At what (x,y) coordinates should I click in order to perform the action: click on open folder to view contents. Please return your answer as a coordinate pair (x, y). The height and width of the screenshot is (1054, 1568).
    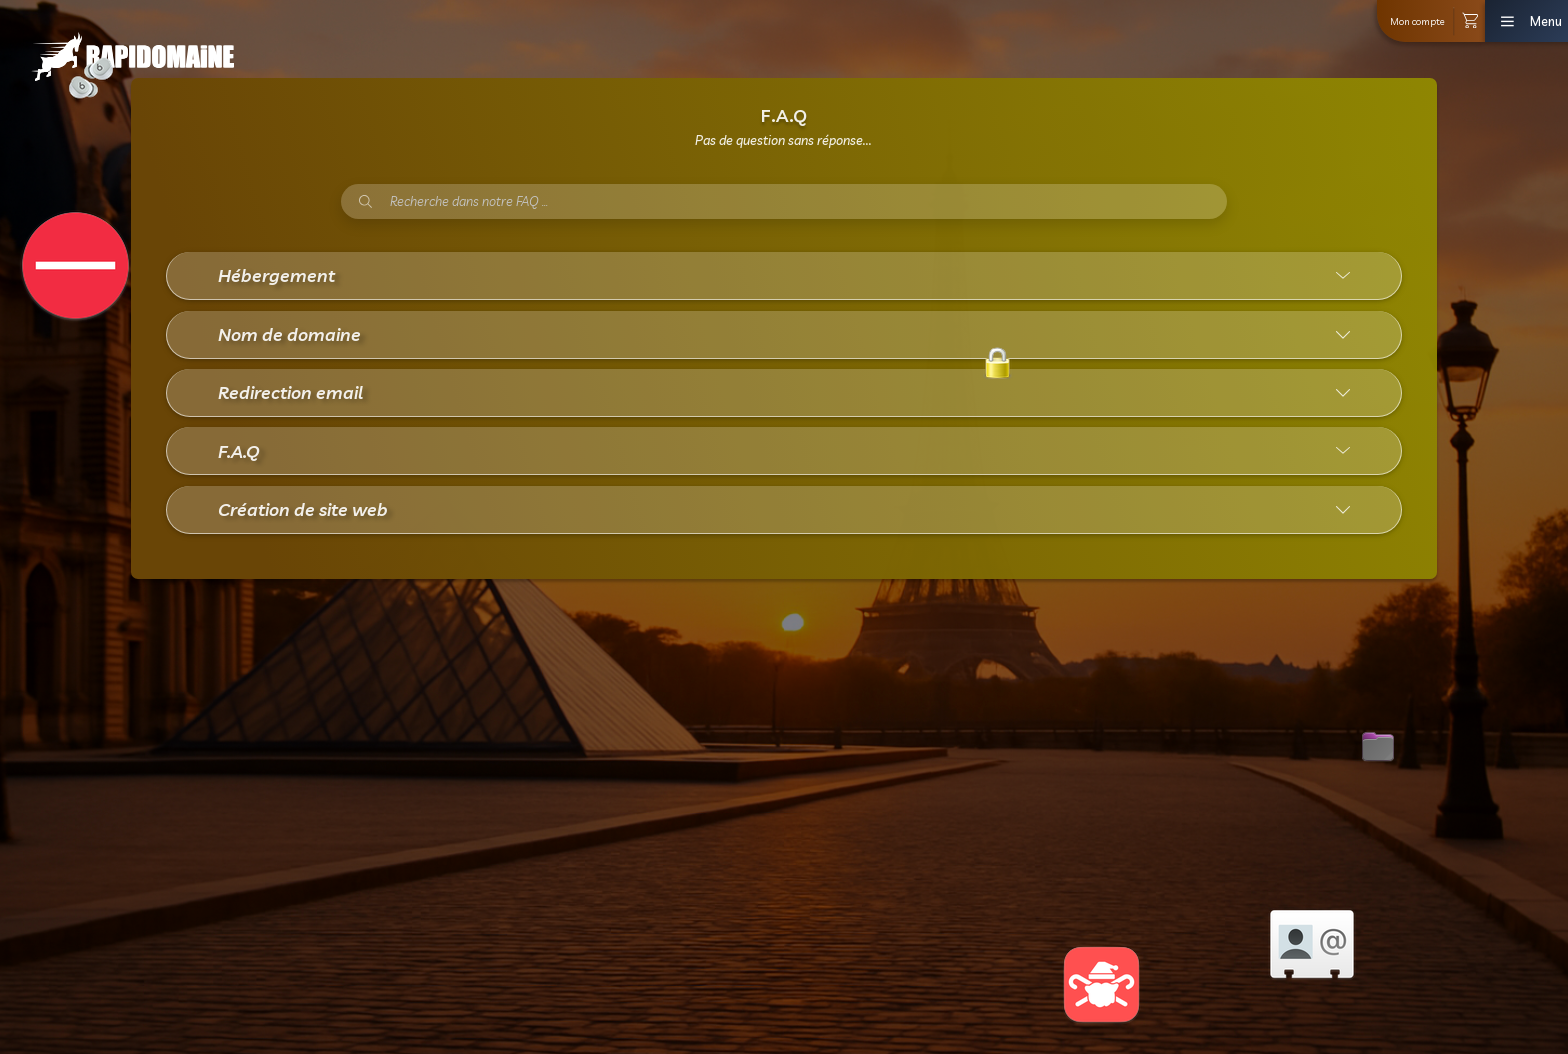
    Looking at the image, I should click on (1378, 746).